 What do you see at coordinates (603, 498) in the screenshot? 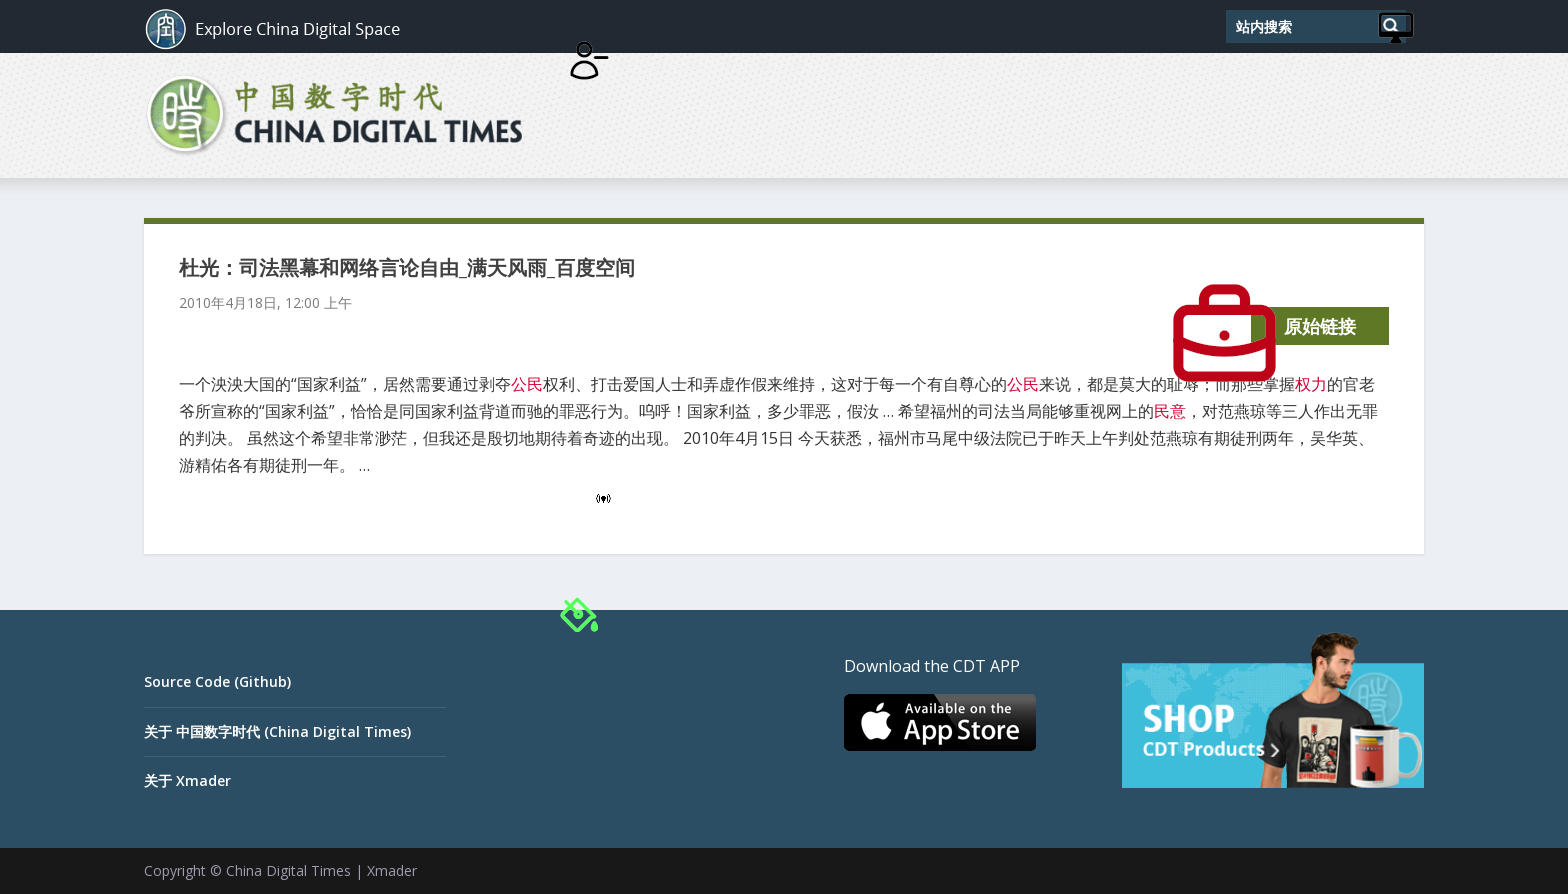
I see `view AI-powered predictions or suggestions` at bounding box center [603, 498].